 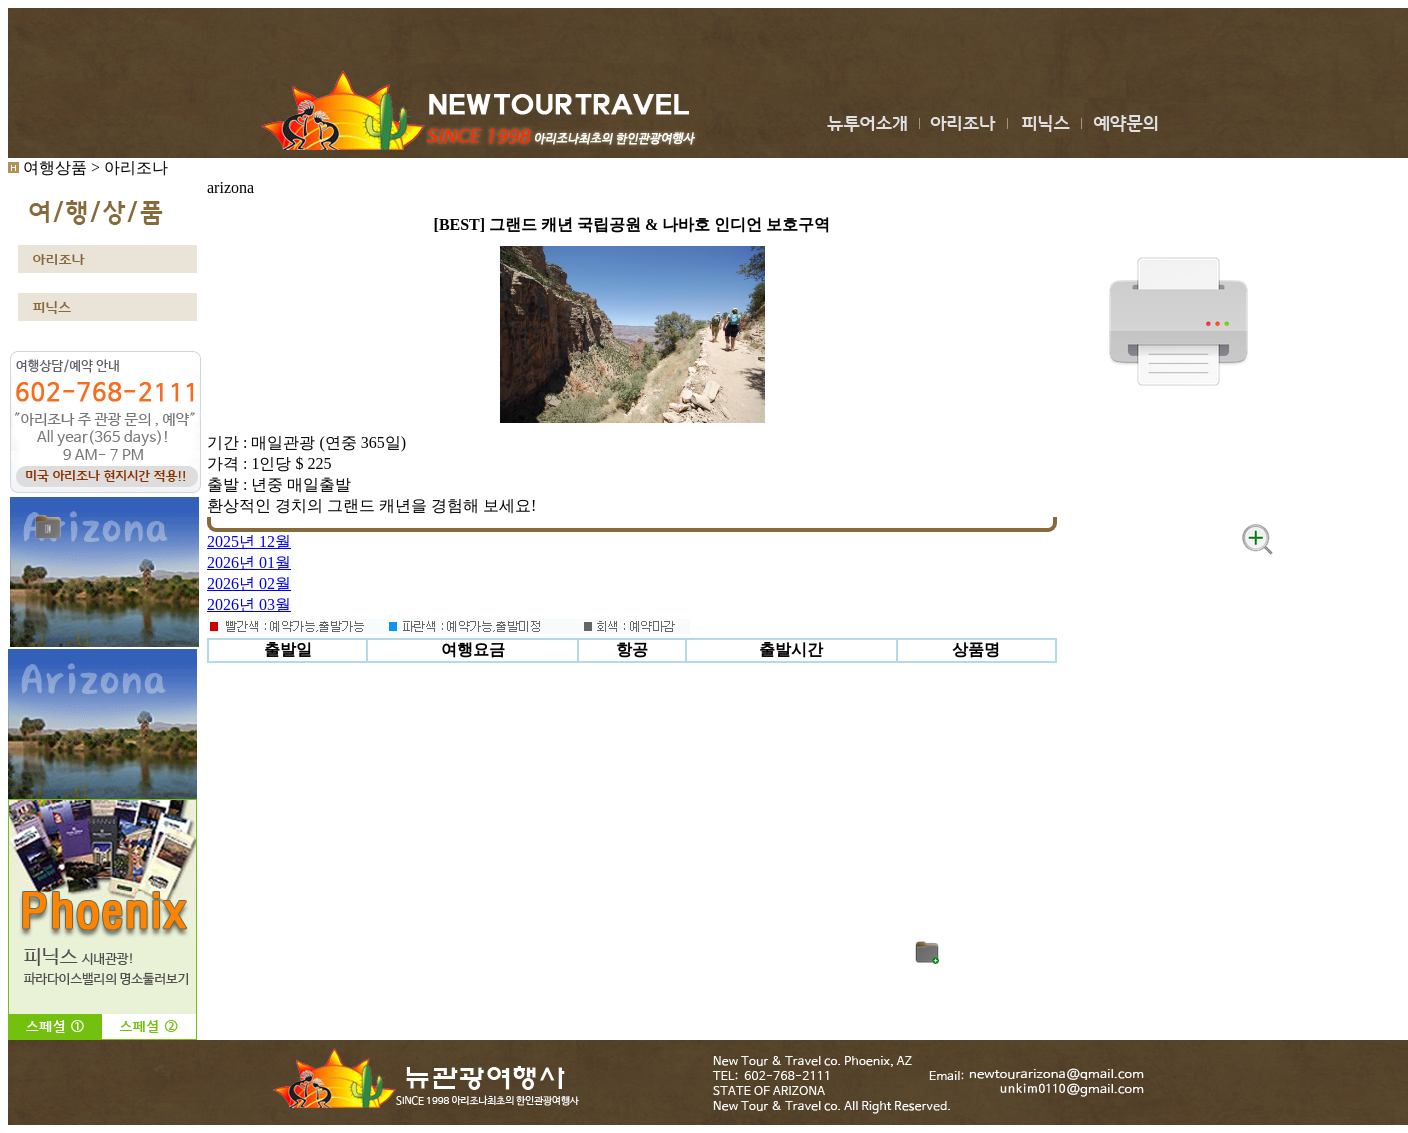 What do you see at coordinates (1178, 321) in the screenshot?
I see `print the current file or document` at bounding box center [1178, 321].